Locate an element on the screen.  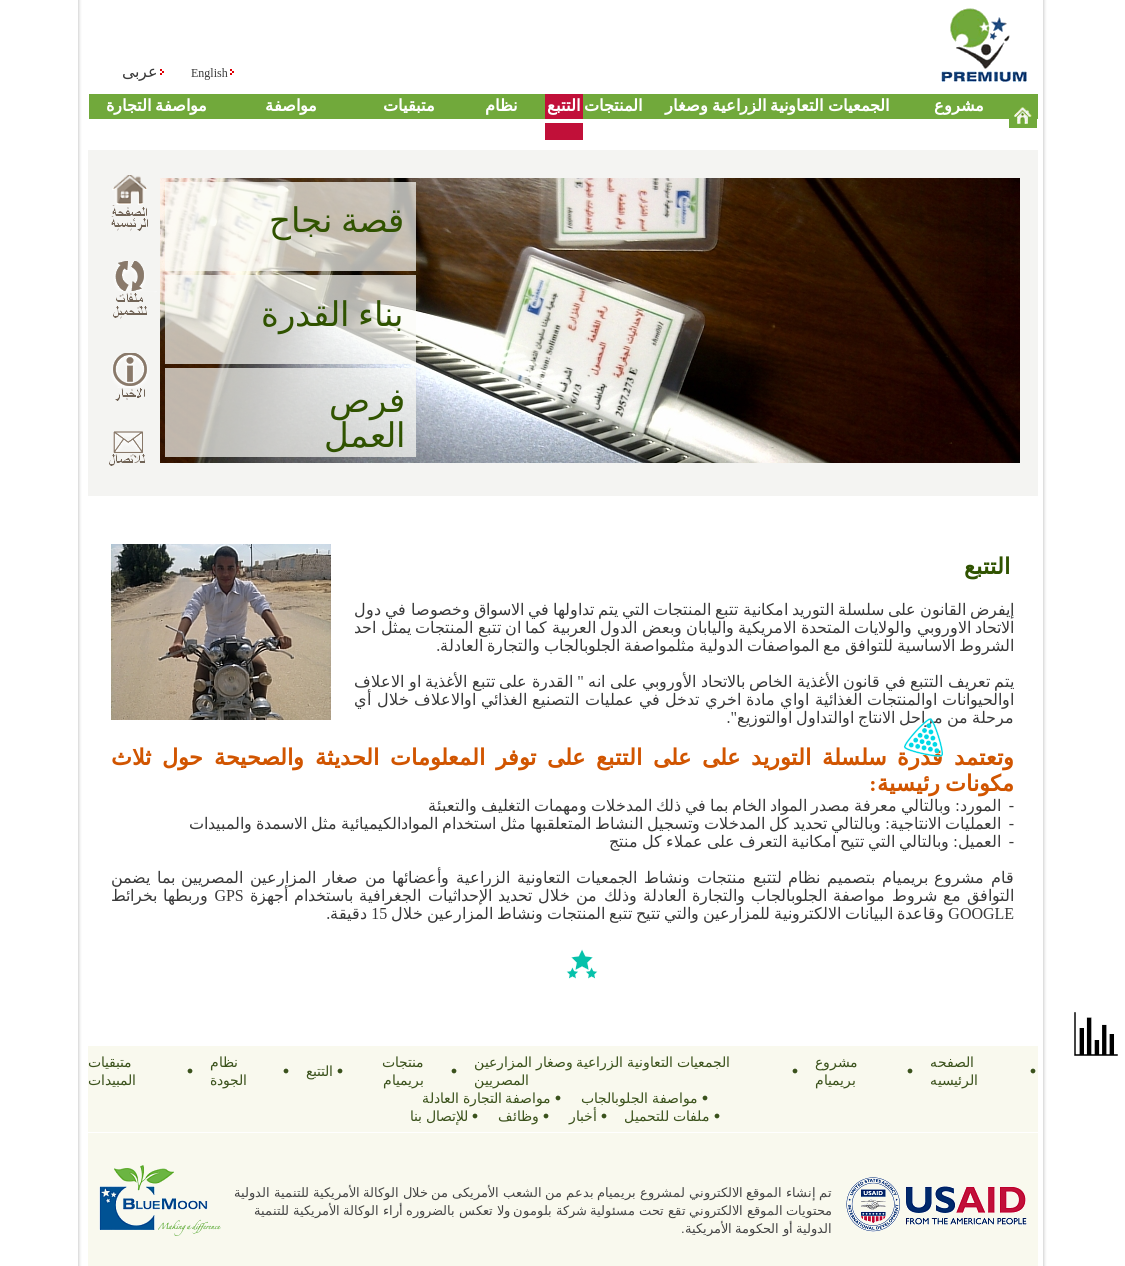
view statistical data or analytics is located at coordinates (1096, 1034).